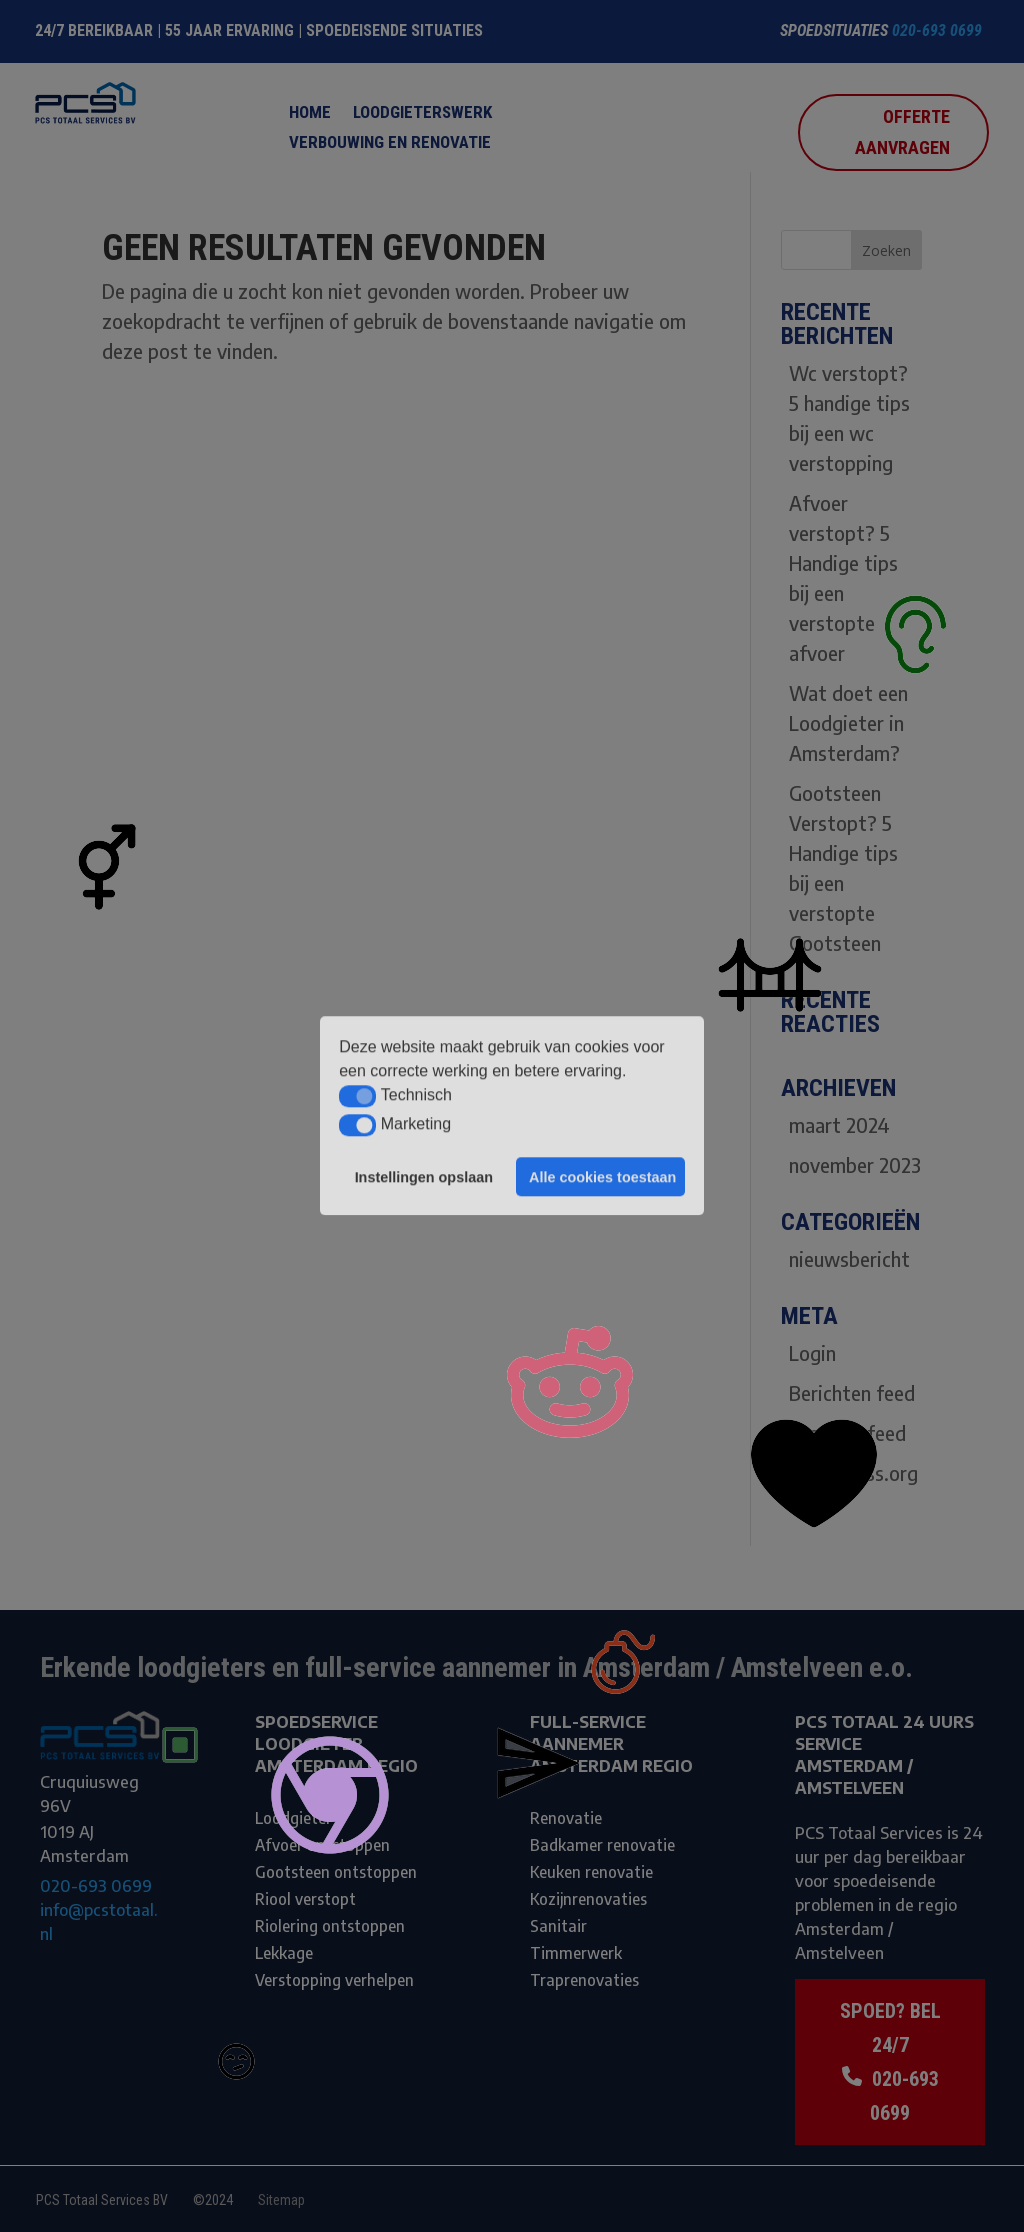 This screenshot has width=1024, height=2232. What do you see at coordinates (915, 634) in the screenshot?
I see `access audio or hearing settings` at bounding box center [915, 634].